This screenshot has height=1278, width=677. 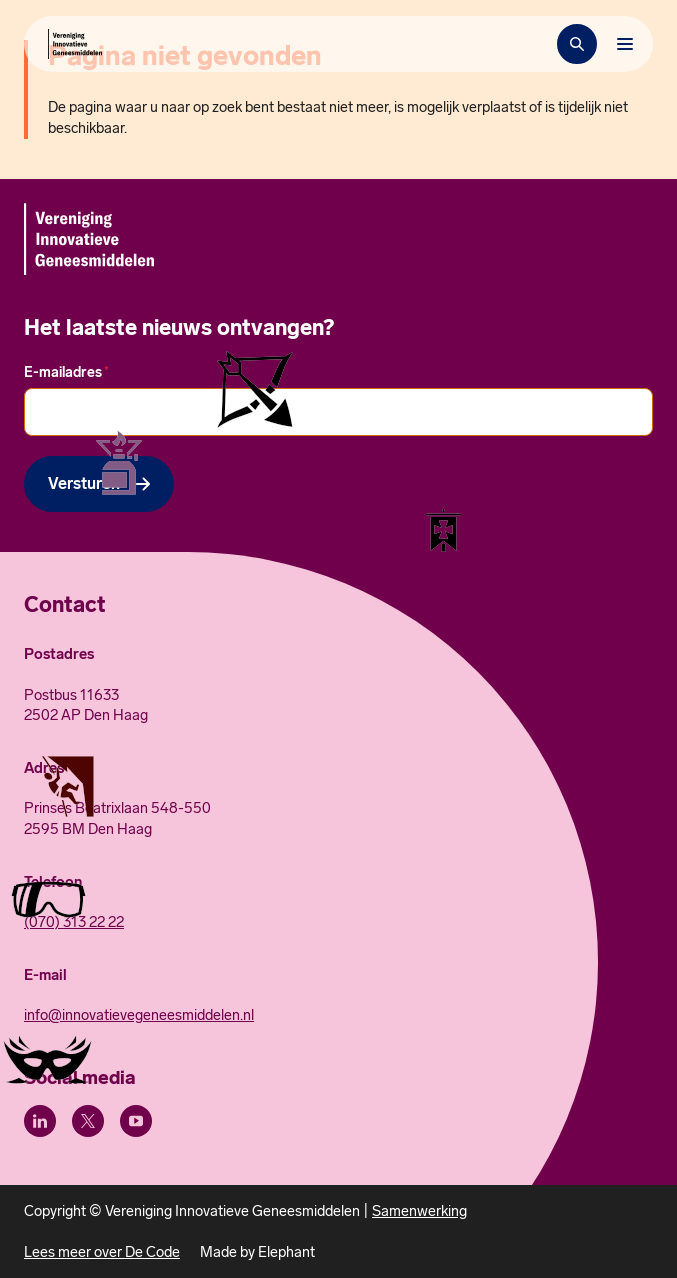 I want to click on enable safety mode or protective settings, so click(x=48, y=899).